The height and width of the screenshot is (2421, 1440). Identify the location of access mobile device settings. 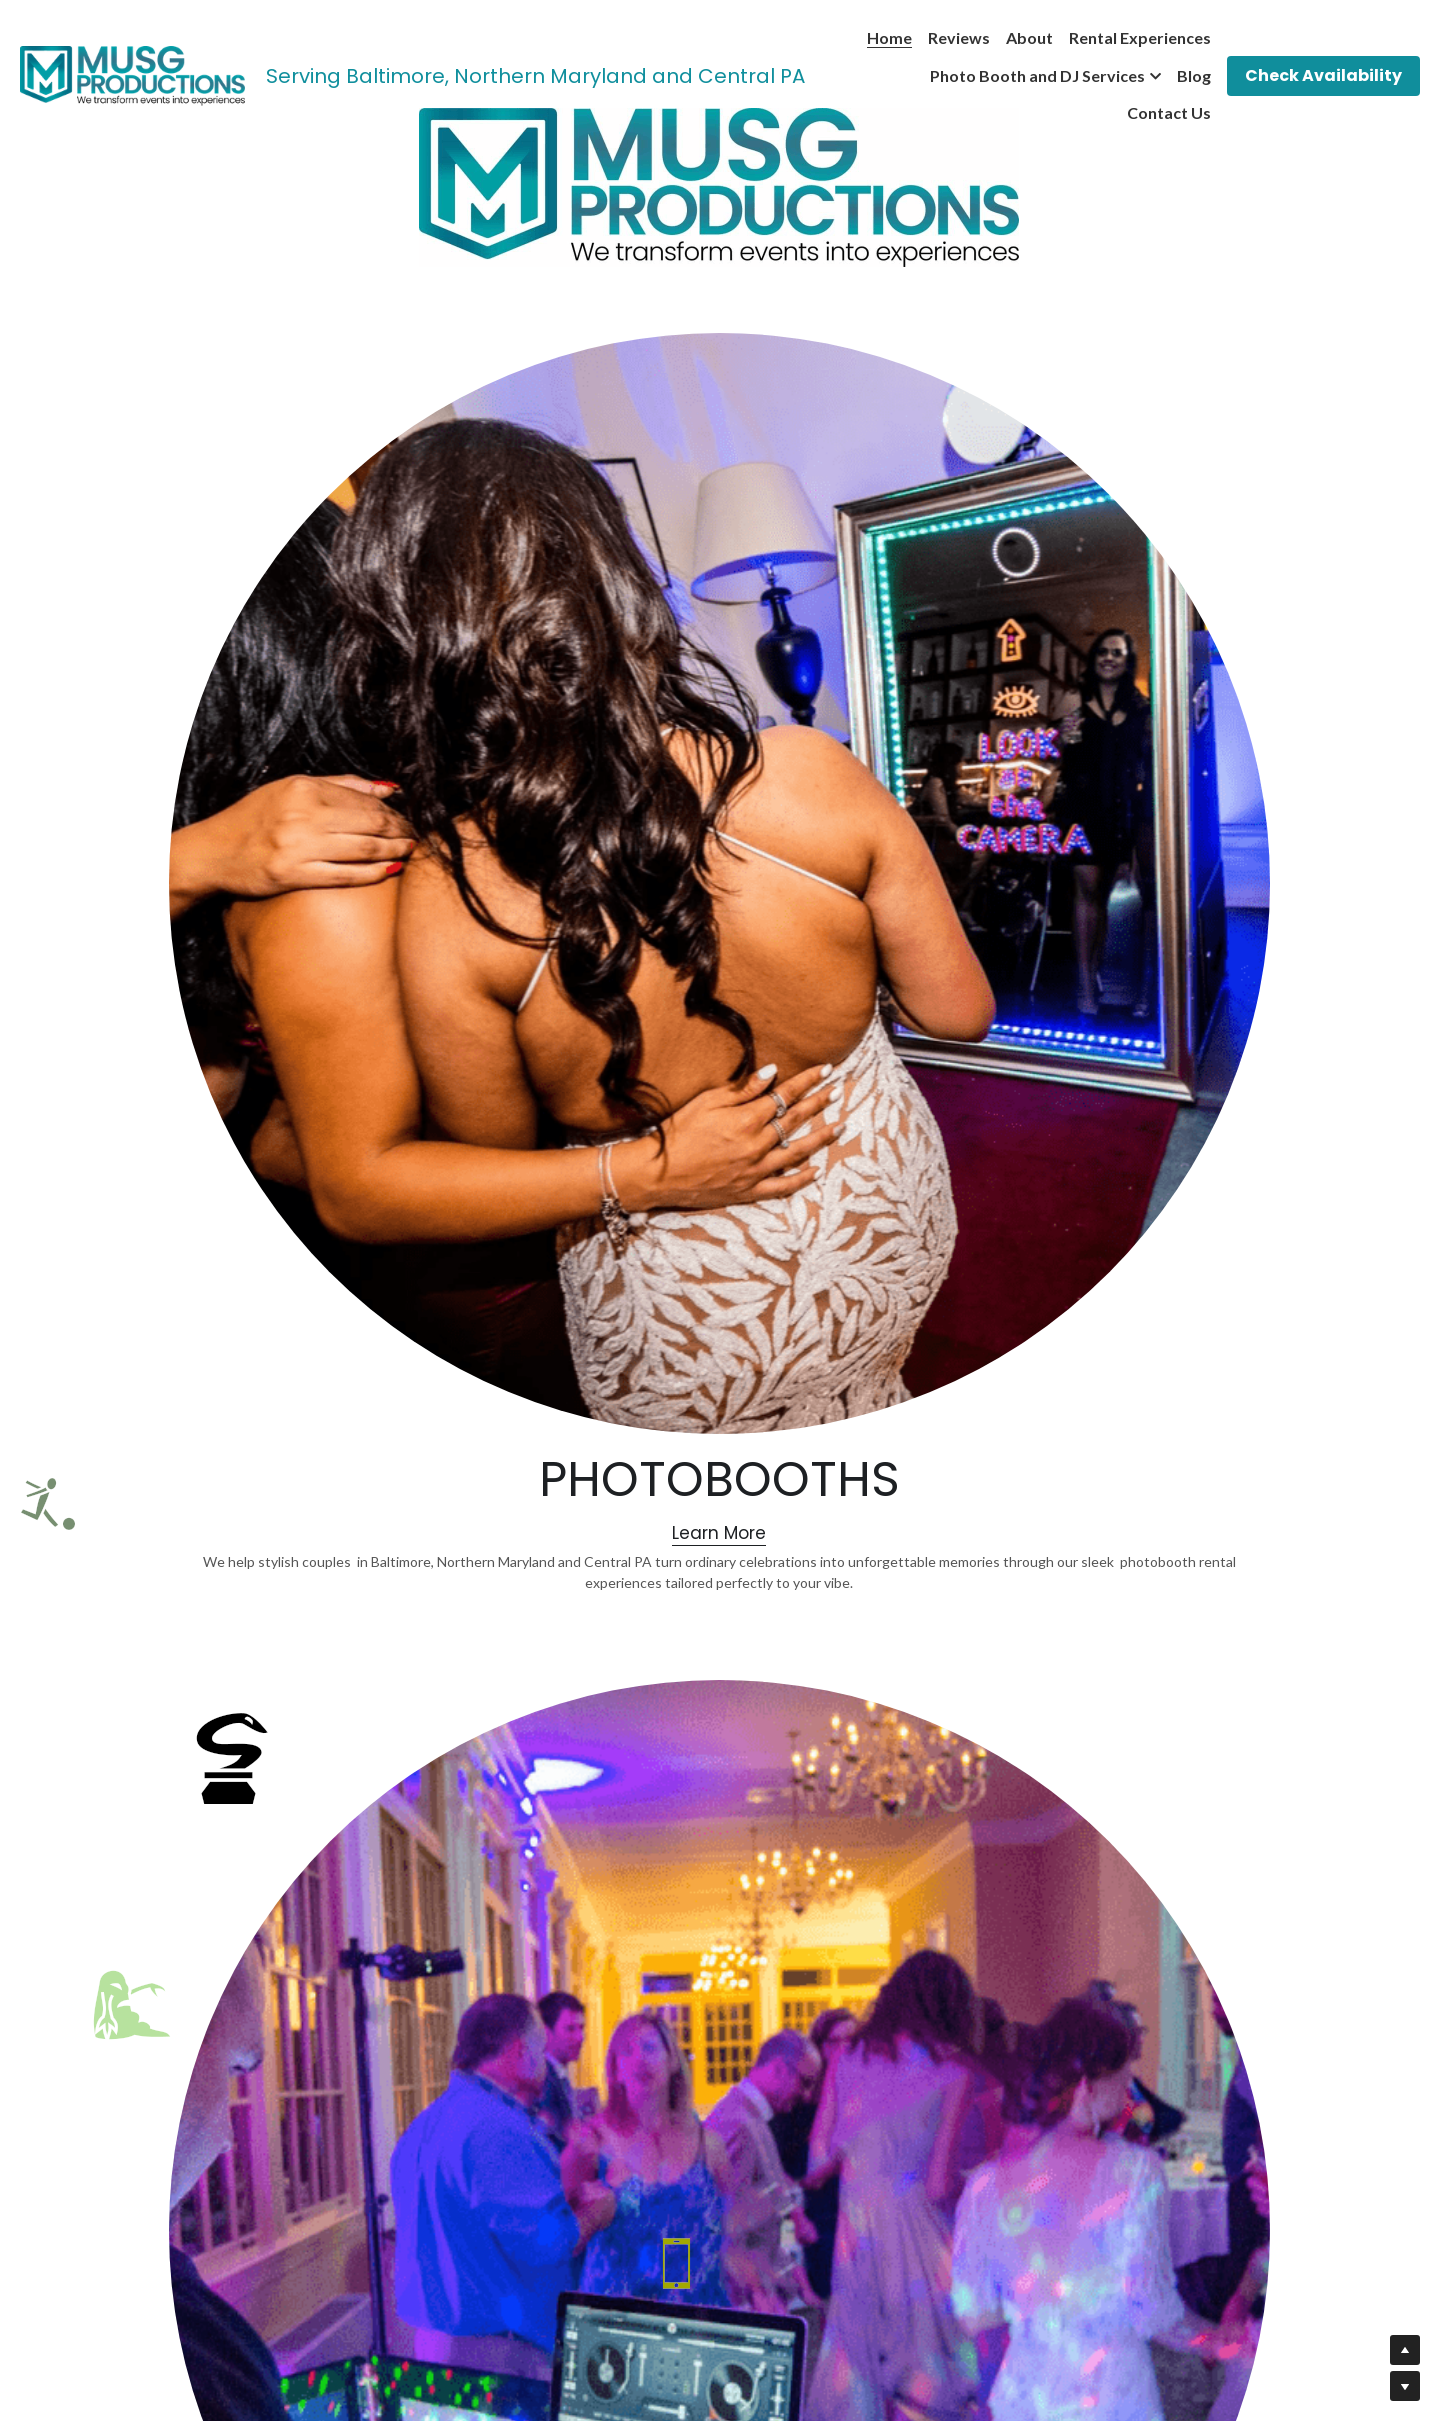
(676, 2263).